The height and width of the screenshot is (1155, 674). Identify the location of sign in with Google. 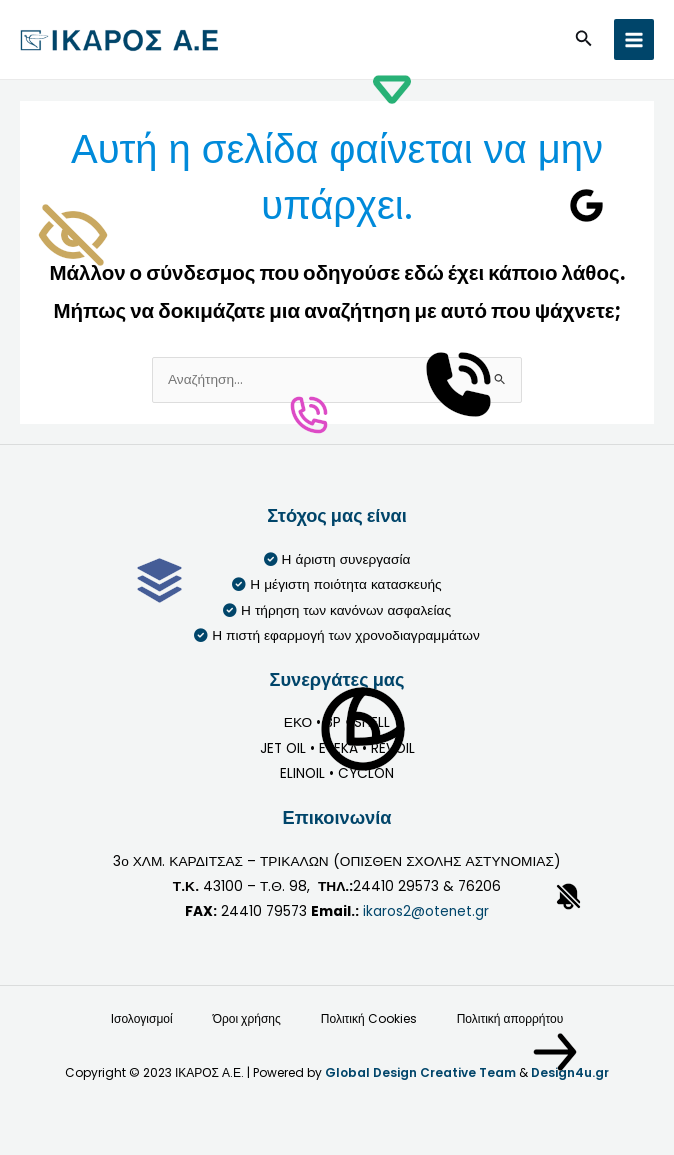
(586, 205).